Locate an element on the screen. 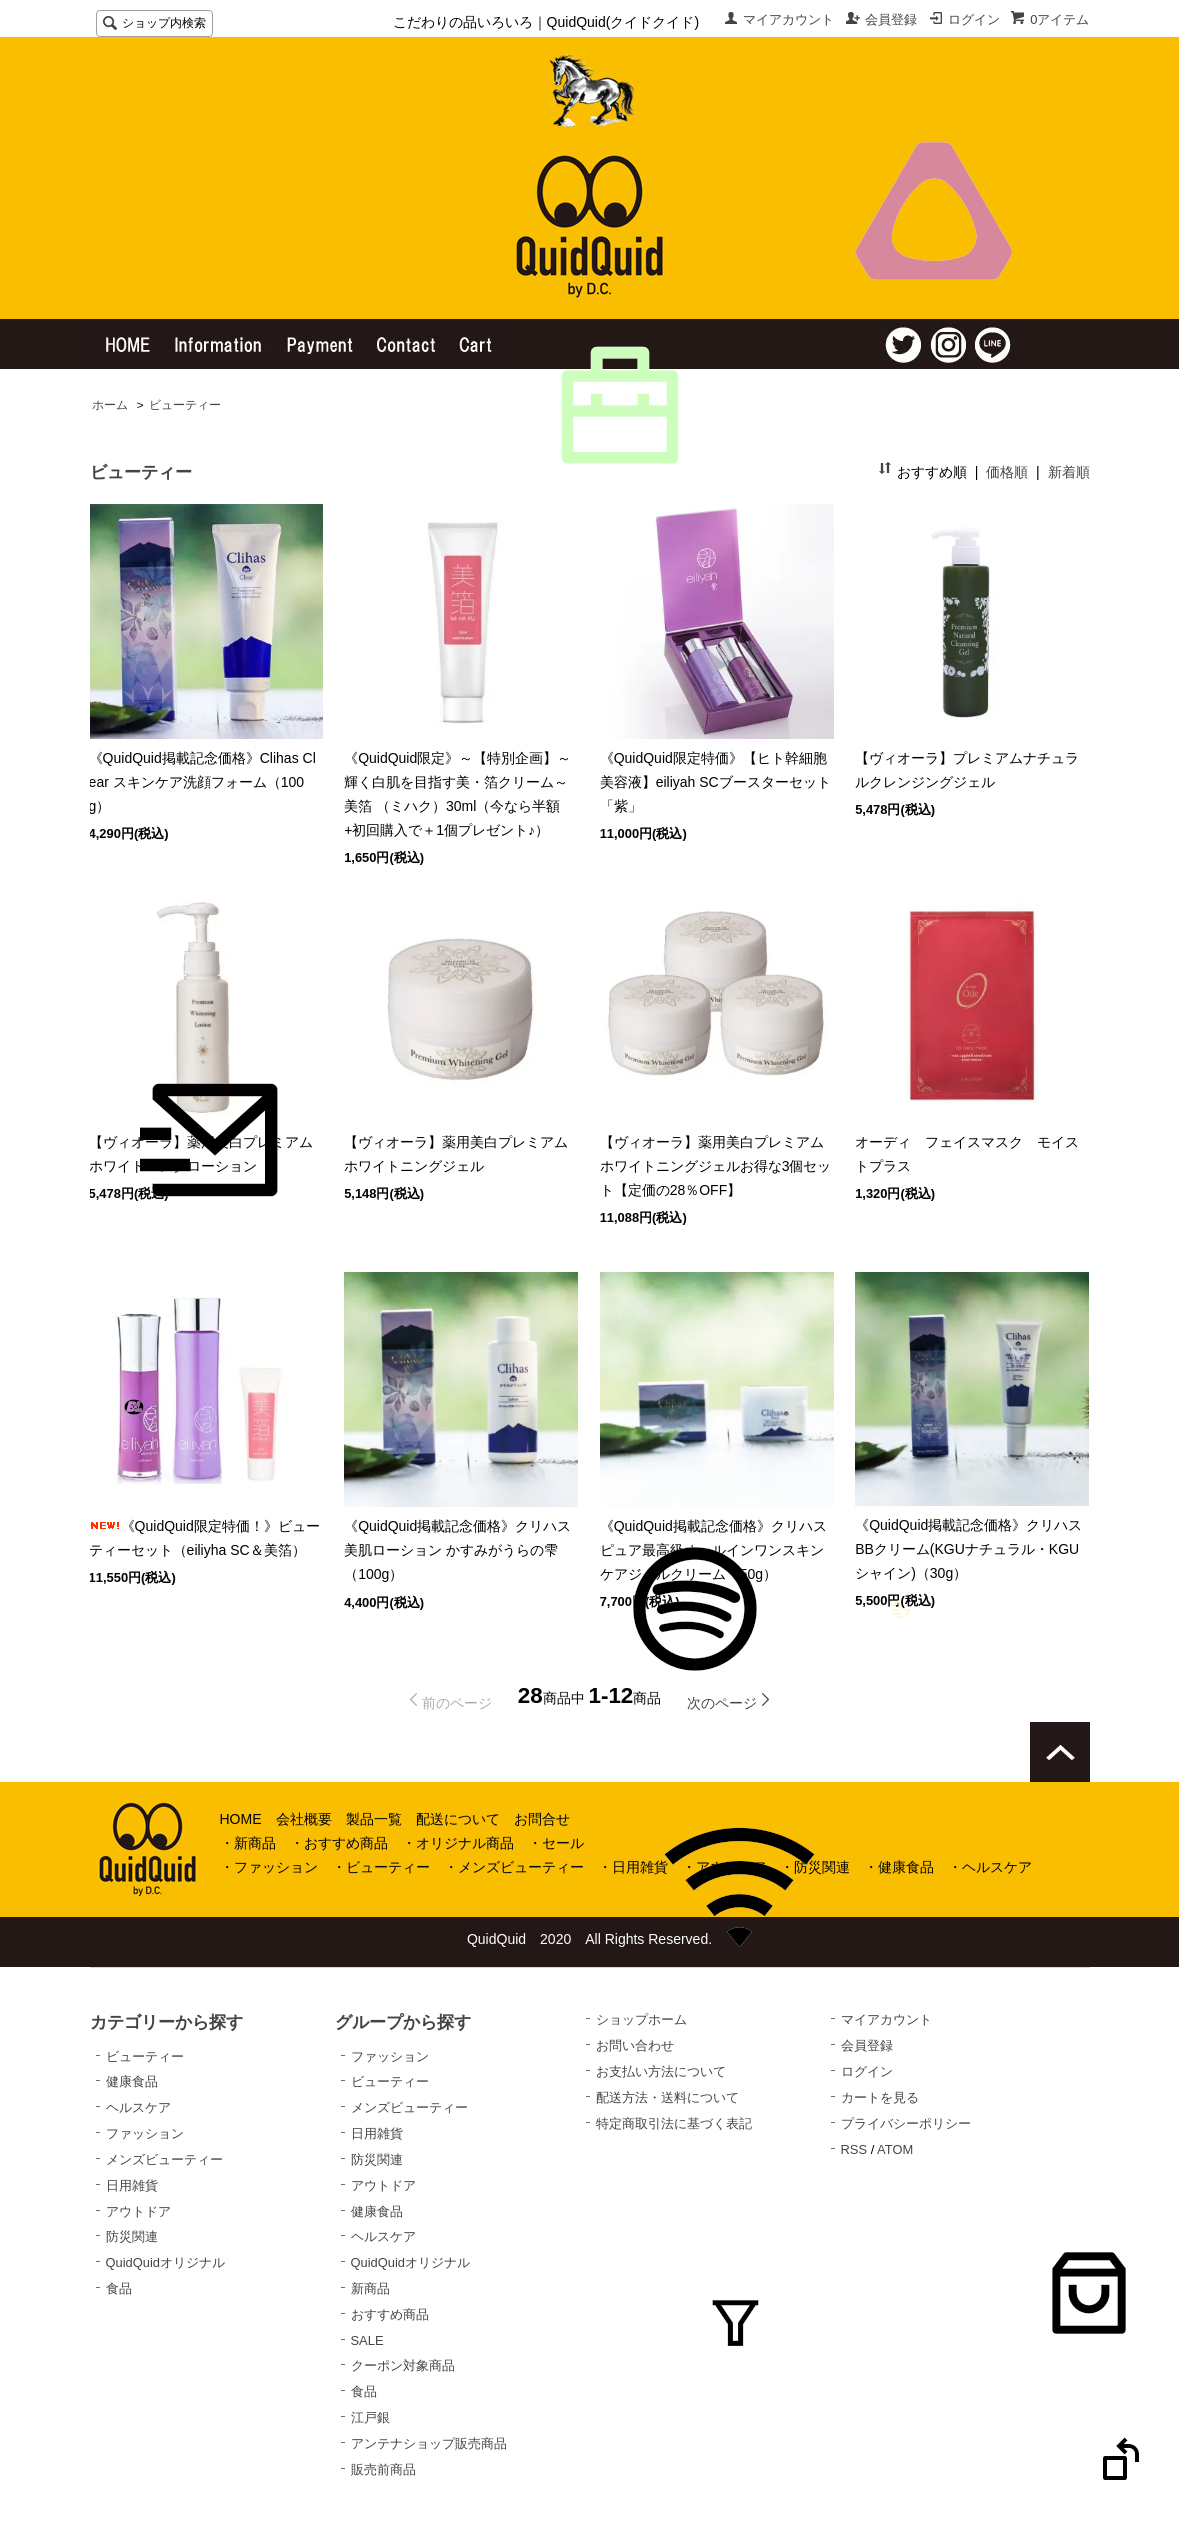  access work or business documents is located at coordinates (620, 411).